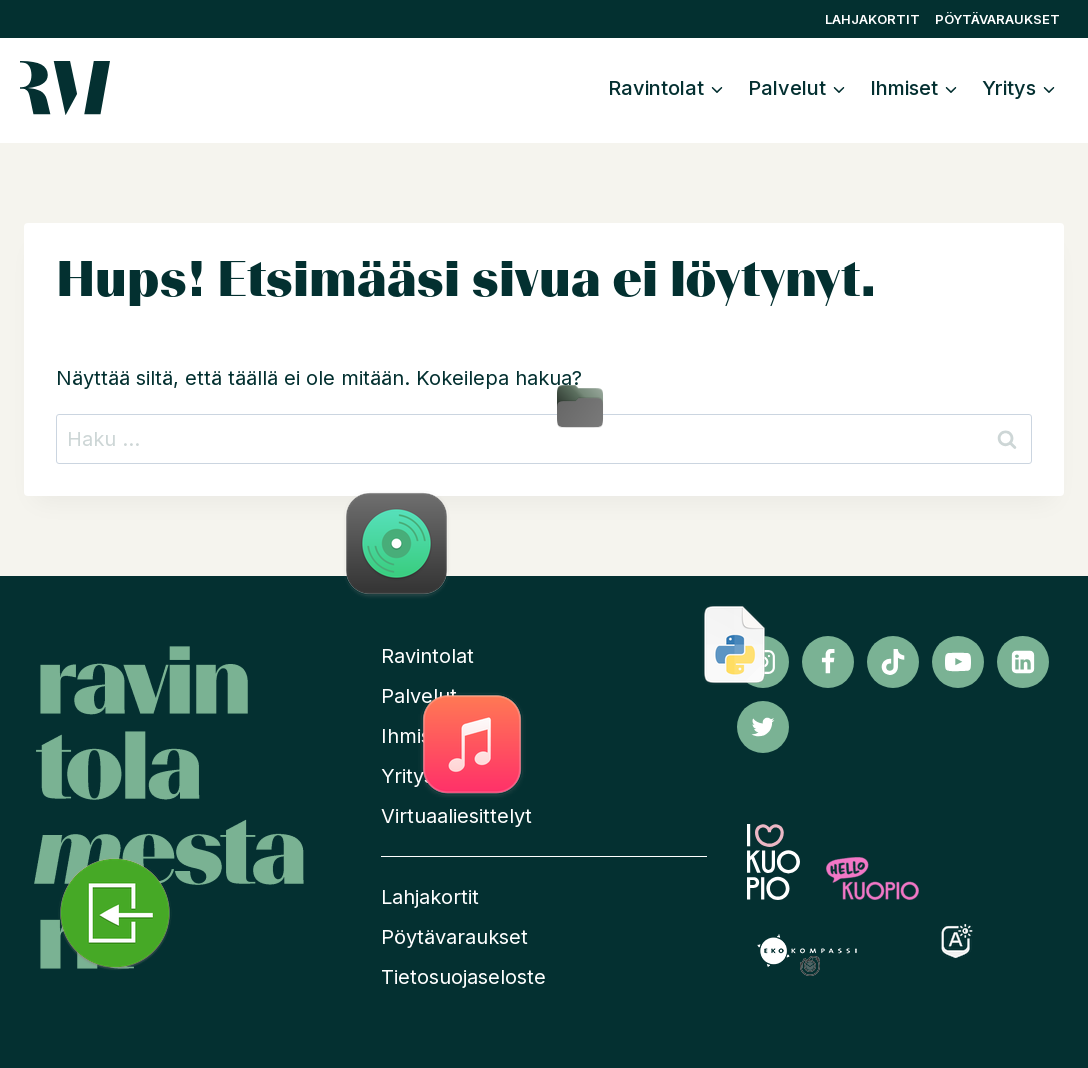 The image size is (1088, 1068). I want to click on an open folder ready to display its contents, so click(580, 406).